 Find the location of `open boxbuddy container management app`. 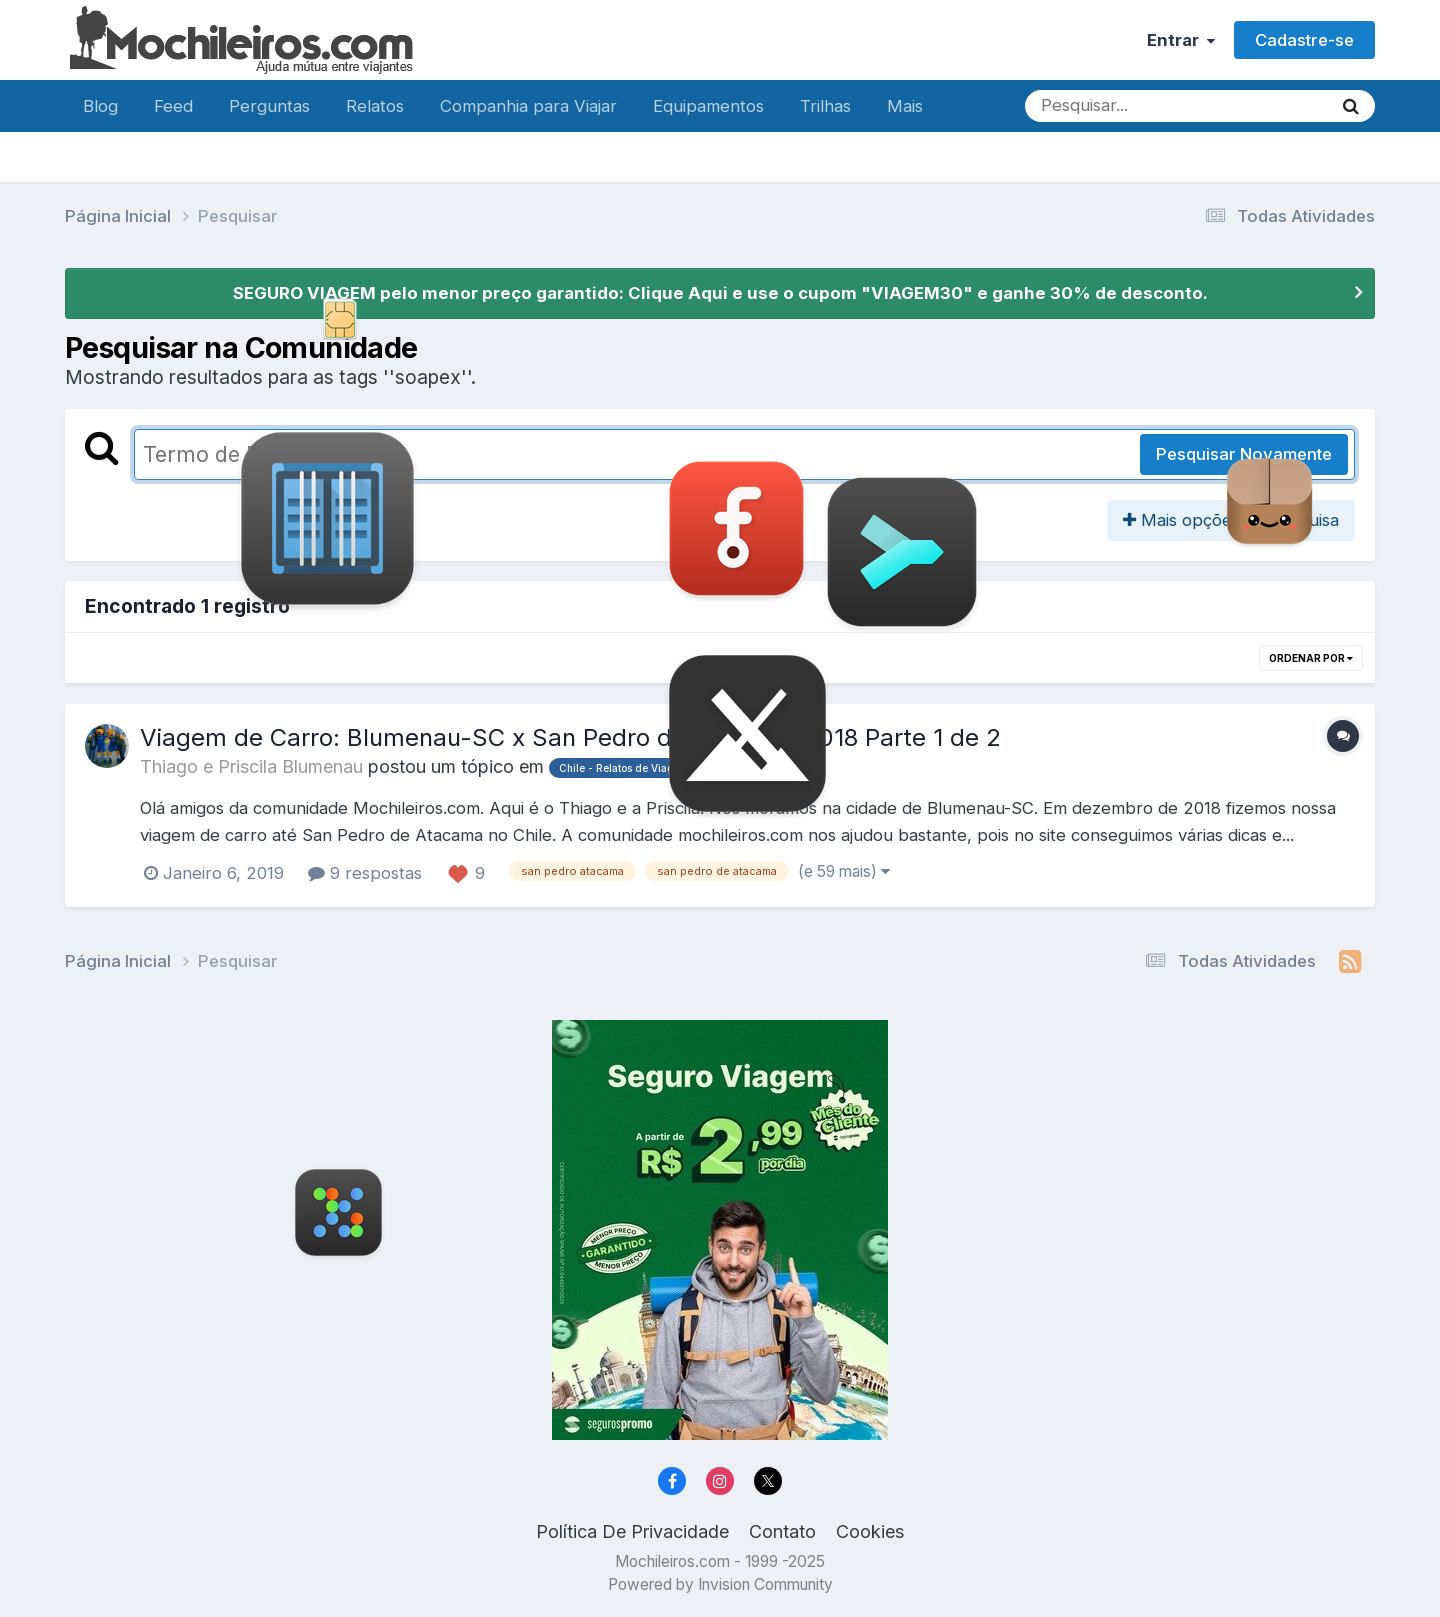

open boxbuddy container management app is located at coordinates (1269, 501).